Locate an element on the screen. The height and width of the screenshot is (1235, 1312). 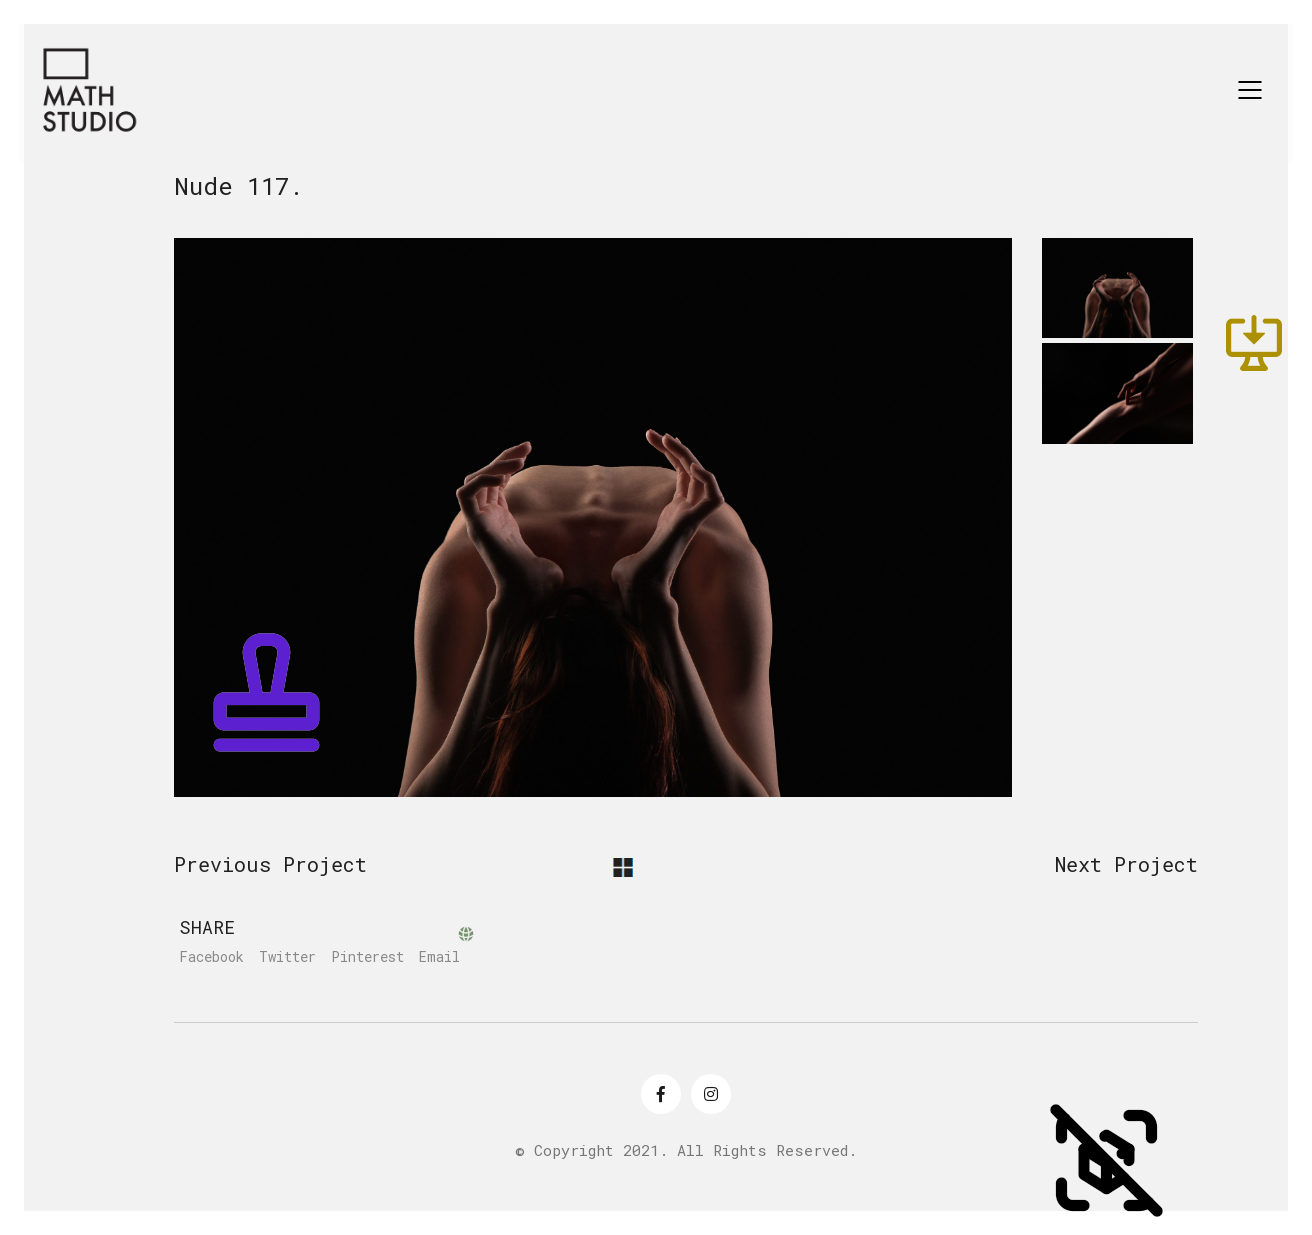
download to desktop is located at coordinates (1254, 343).